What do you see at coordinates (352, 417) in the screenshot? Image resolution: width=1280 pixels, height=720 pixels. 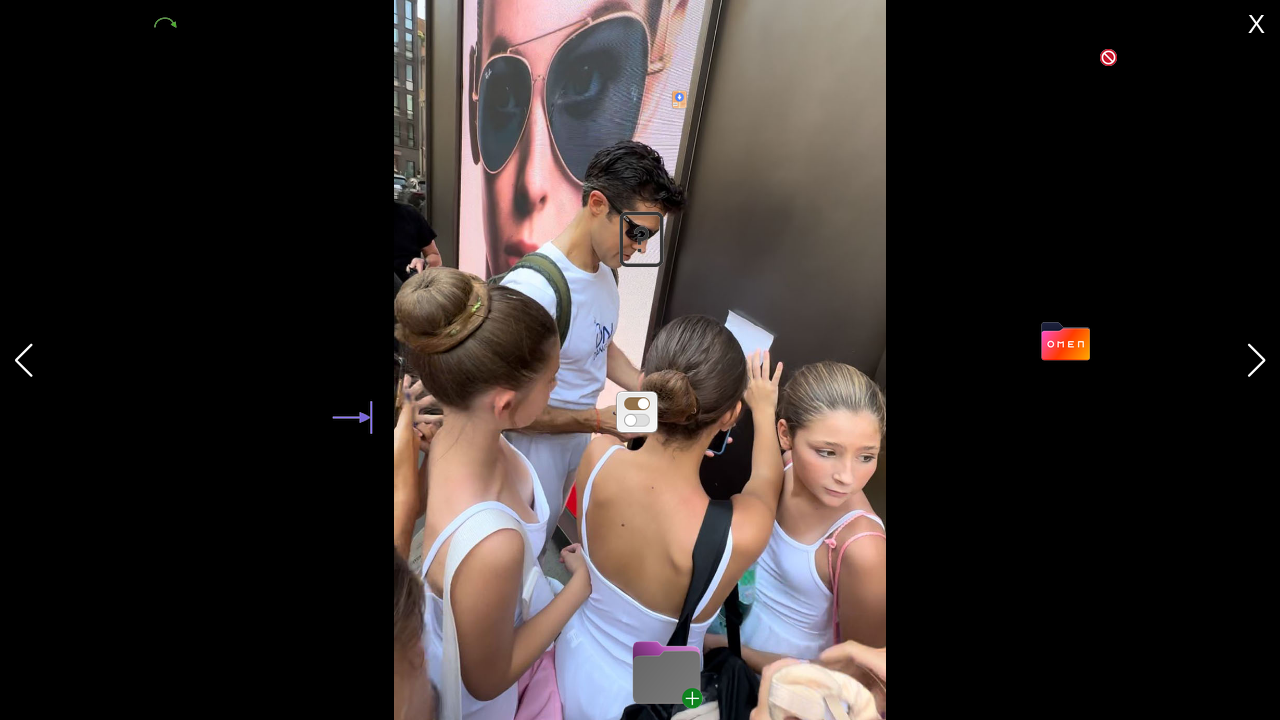 I see `skip to the last item in a list or queue` at bounding box center [352, 417].